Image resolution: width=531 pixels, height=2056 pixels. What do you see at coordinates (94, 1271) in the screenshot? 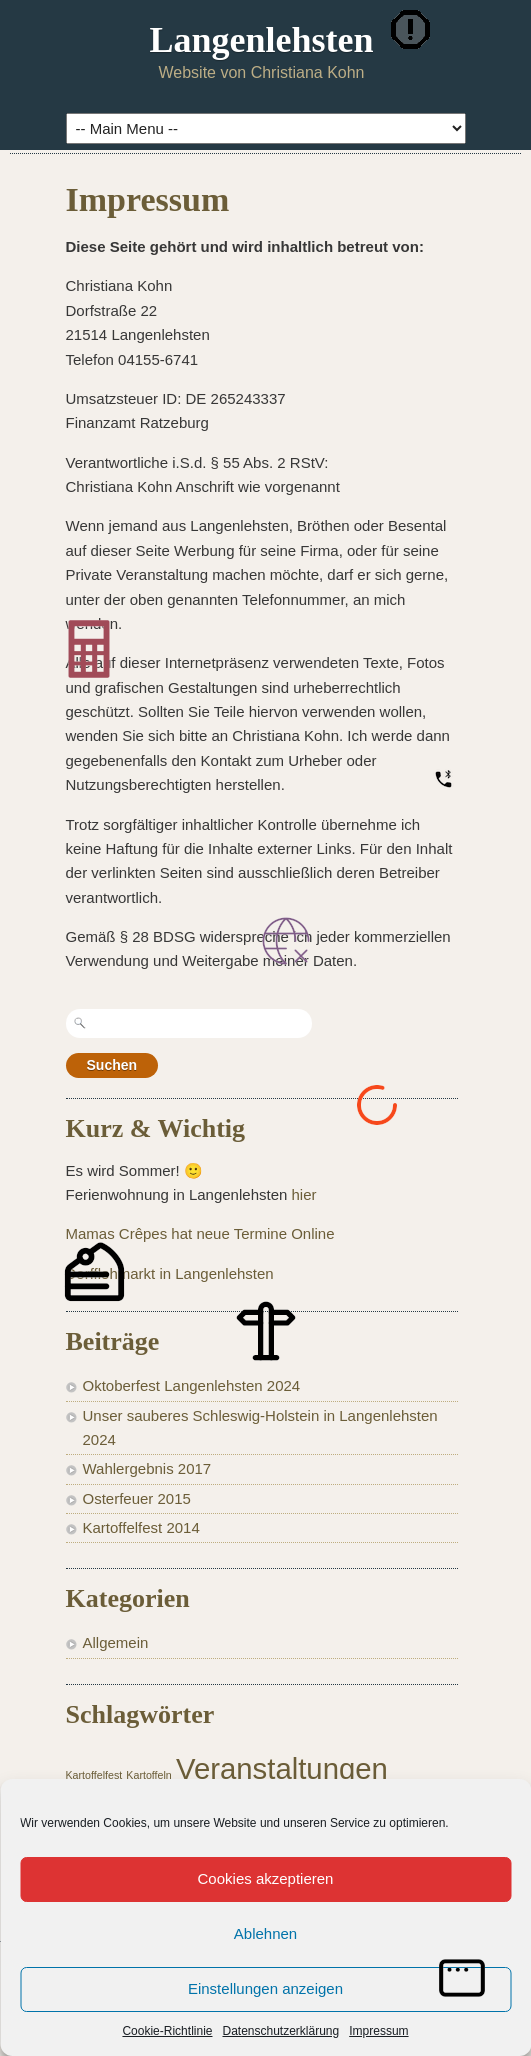
I see `view birthday or celebration reminders` at bounding box center [94, 1271].